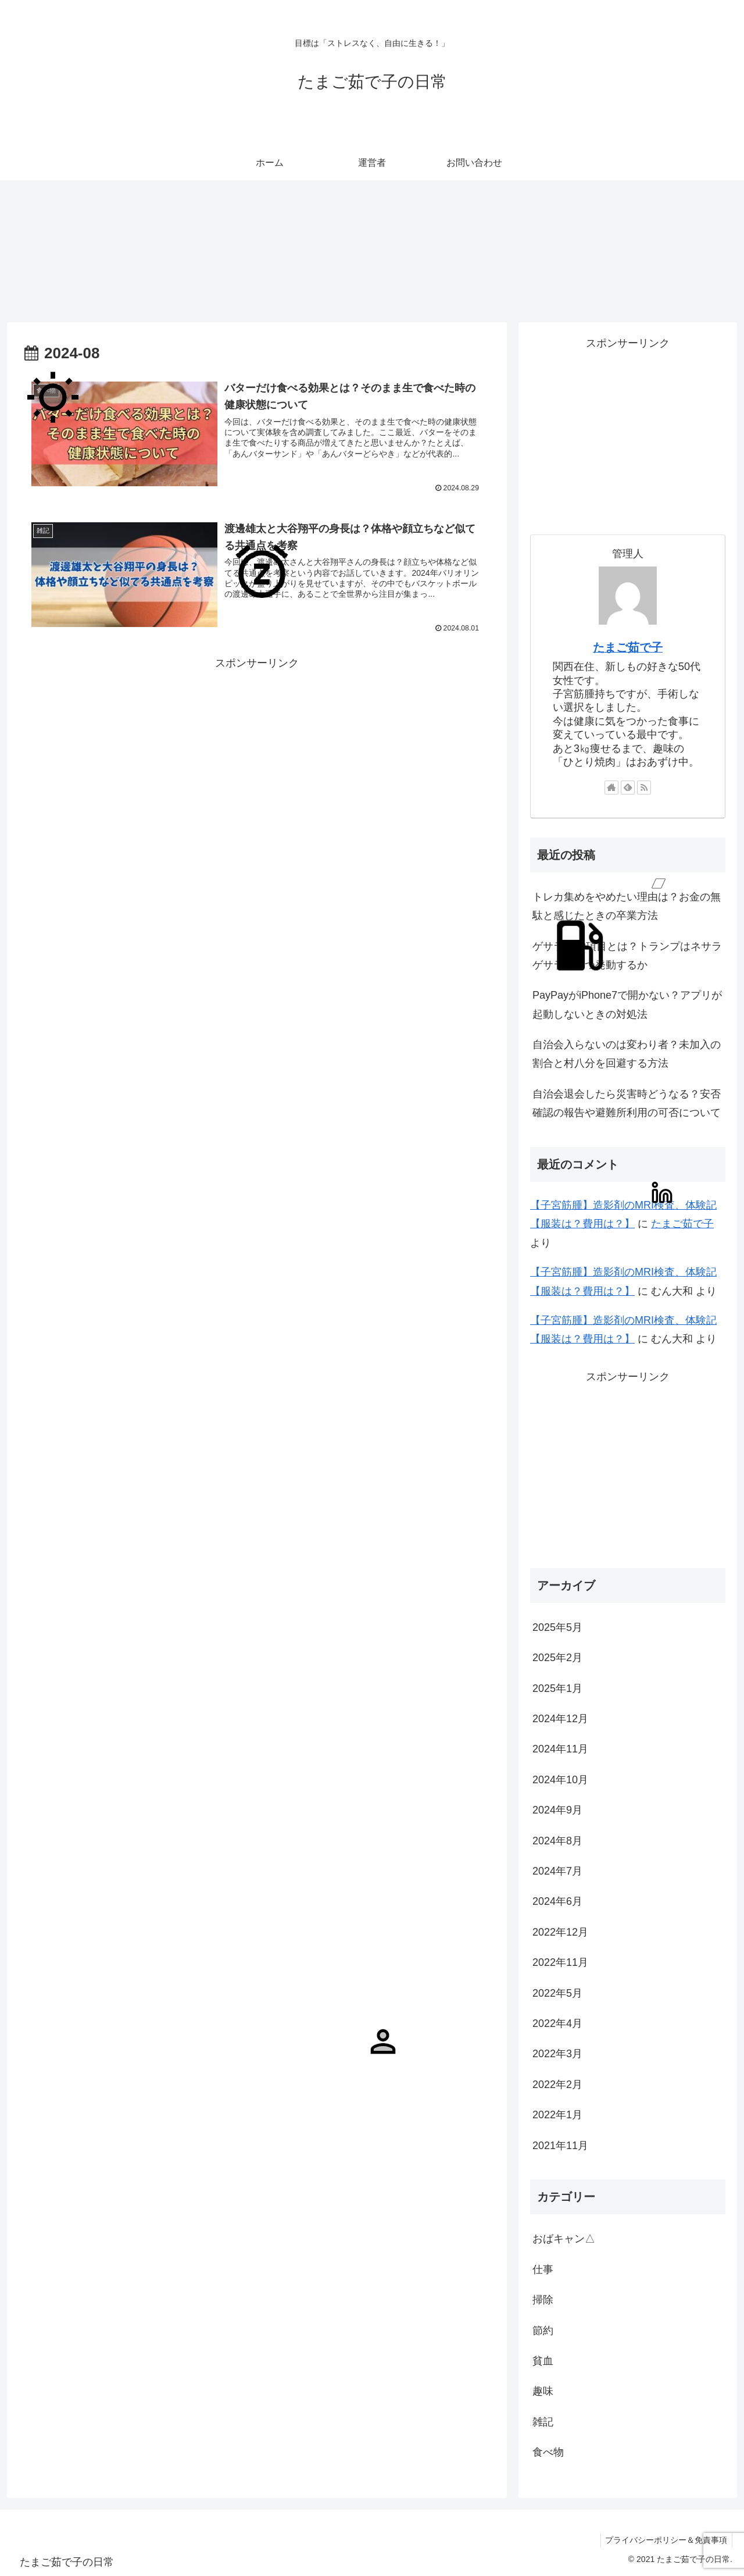 This screenshot has width=744, height=2576. What do you see at coordinates (659, 883) in the screenshot?
I see `insert a parallelogram shape` at bounding box center [659, 883].